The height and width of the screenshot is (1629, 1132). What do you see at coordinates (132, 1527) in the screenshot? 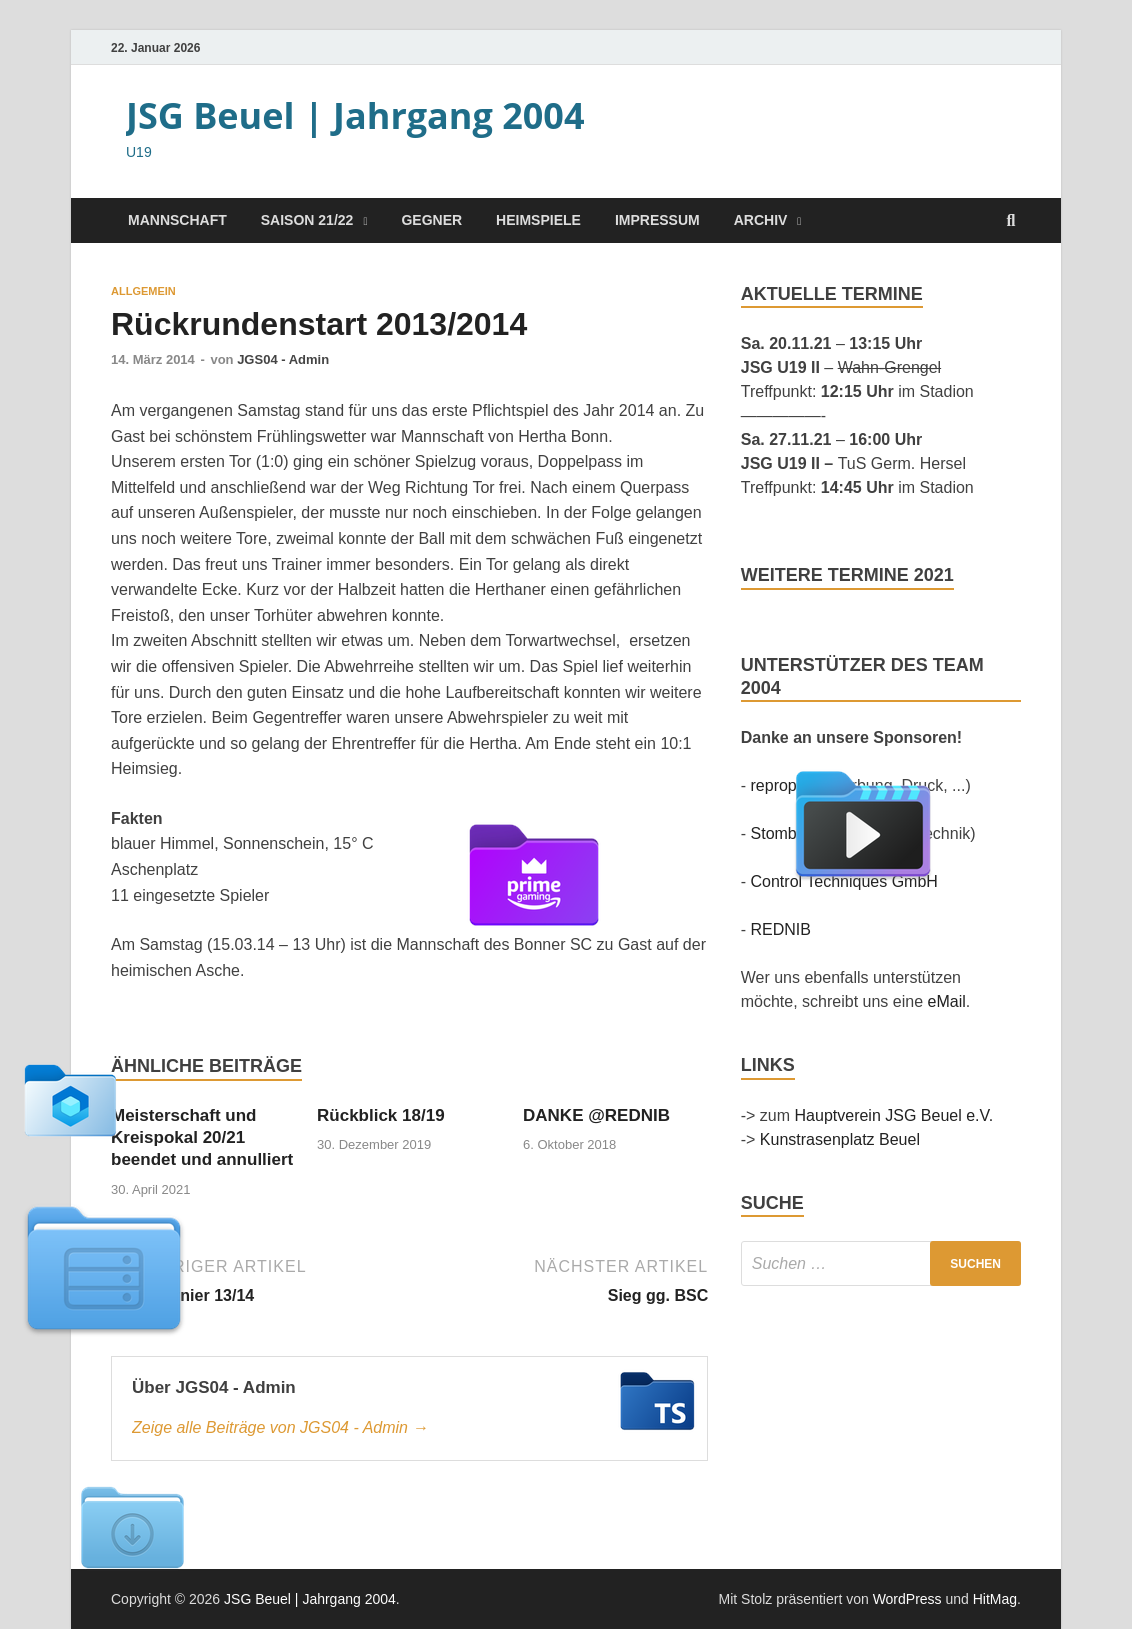
I see `open downloads folder` at bounding box center [132, 1527].